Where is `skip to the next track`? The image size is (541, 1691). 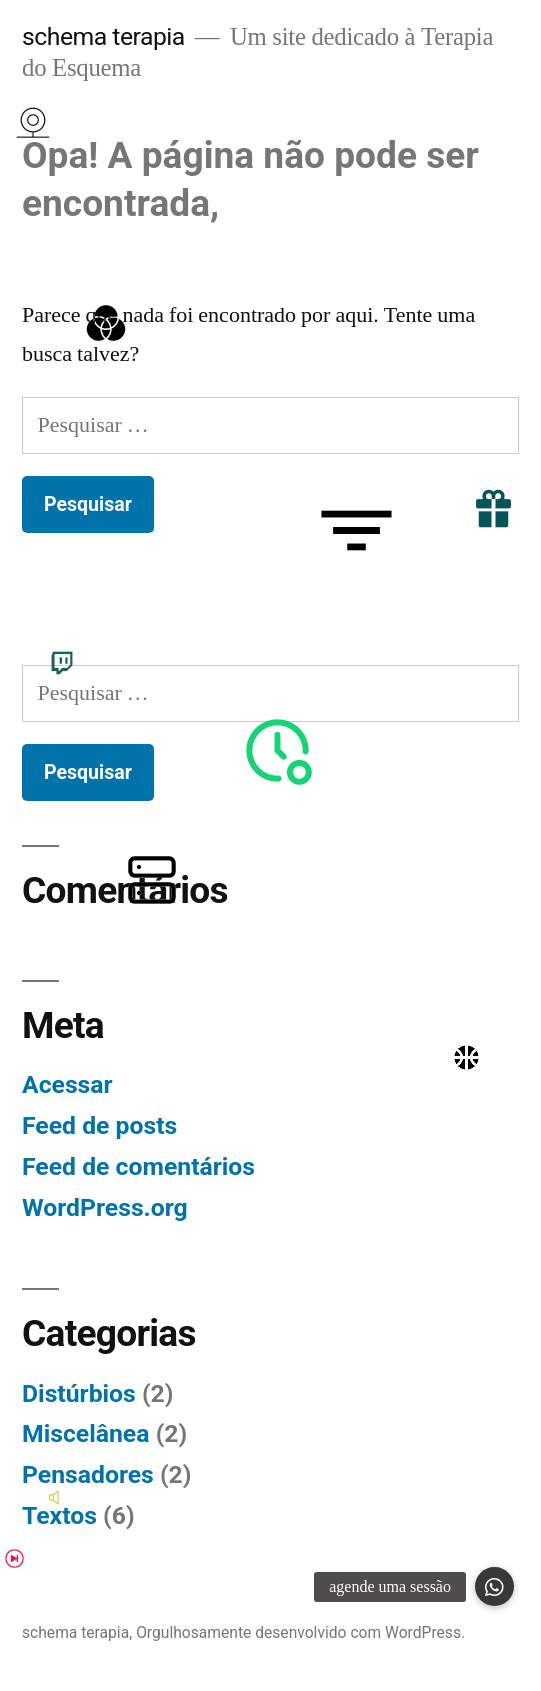
skip to the next track is located at coordinates (14, 1558).